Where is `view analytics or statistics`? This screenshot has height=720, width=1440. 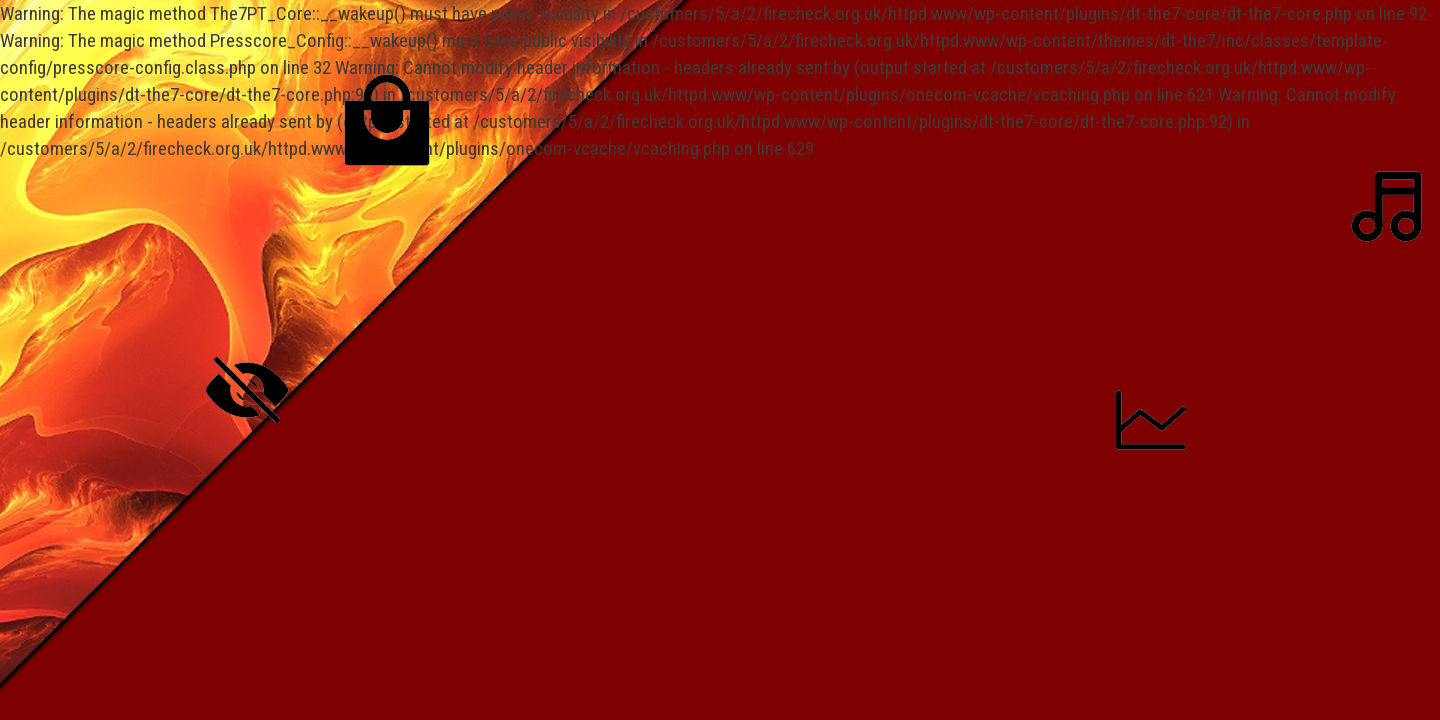
view analytics or statistics is located at coordinates (1151, 420).